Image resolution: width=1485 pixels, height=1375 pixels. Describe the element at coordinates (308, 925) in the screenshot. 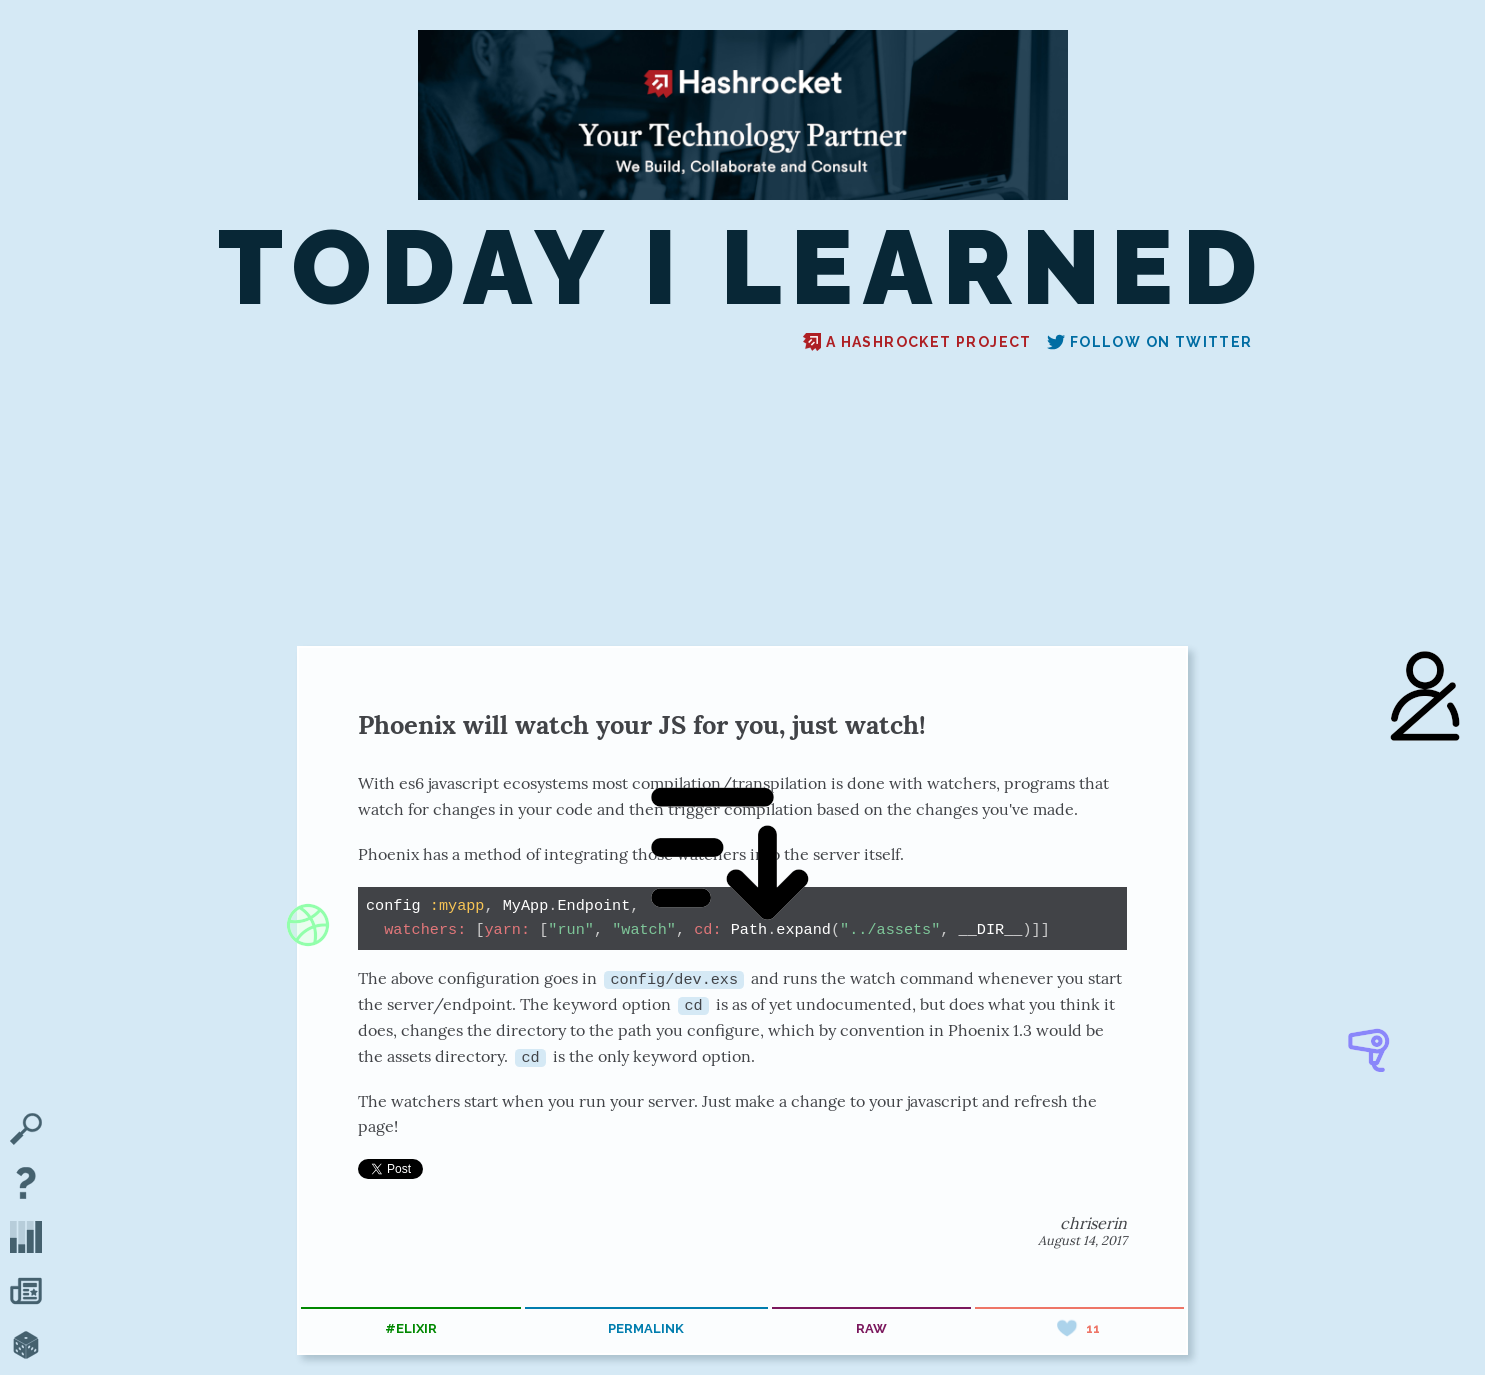

I see `visit dribbble profile or portfolio` at that location.